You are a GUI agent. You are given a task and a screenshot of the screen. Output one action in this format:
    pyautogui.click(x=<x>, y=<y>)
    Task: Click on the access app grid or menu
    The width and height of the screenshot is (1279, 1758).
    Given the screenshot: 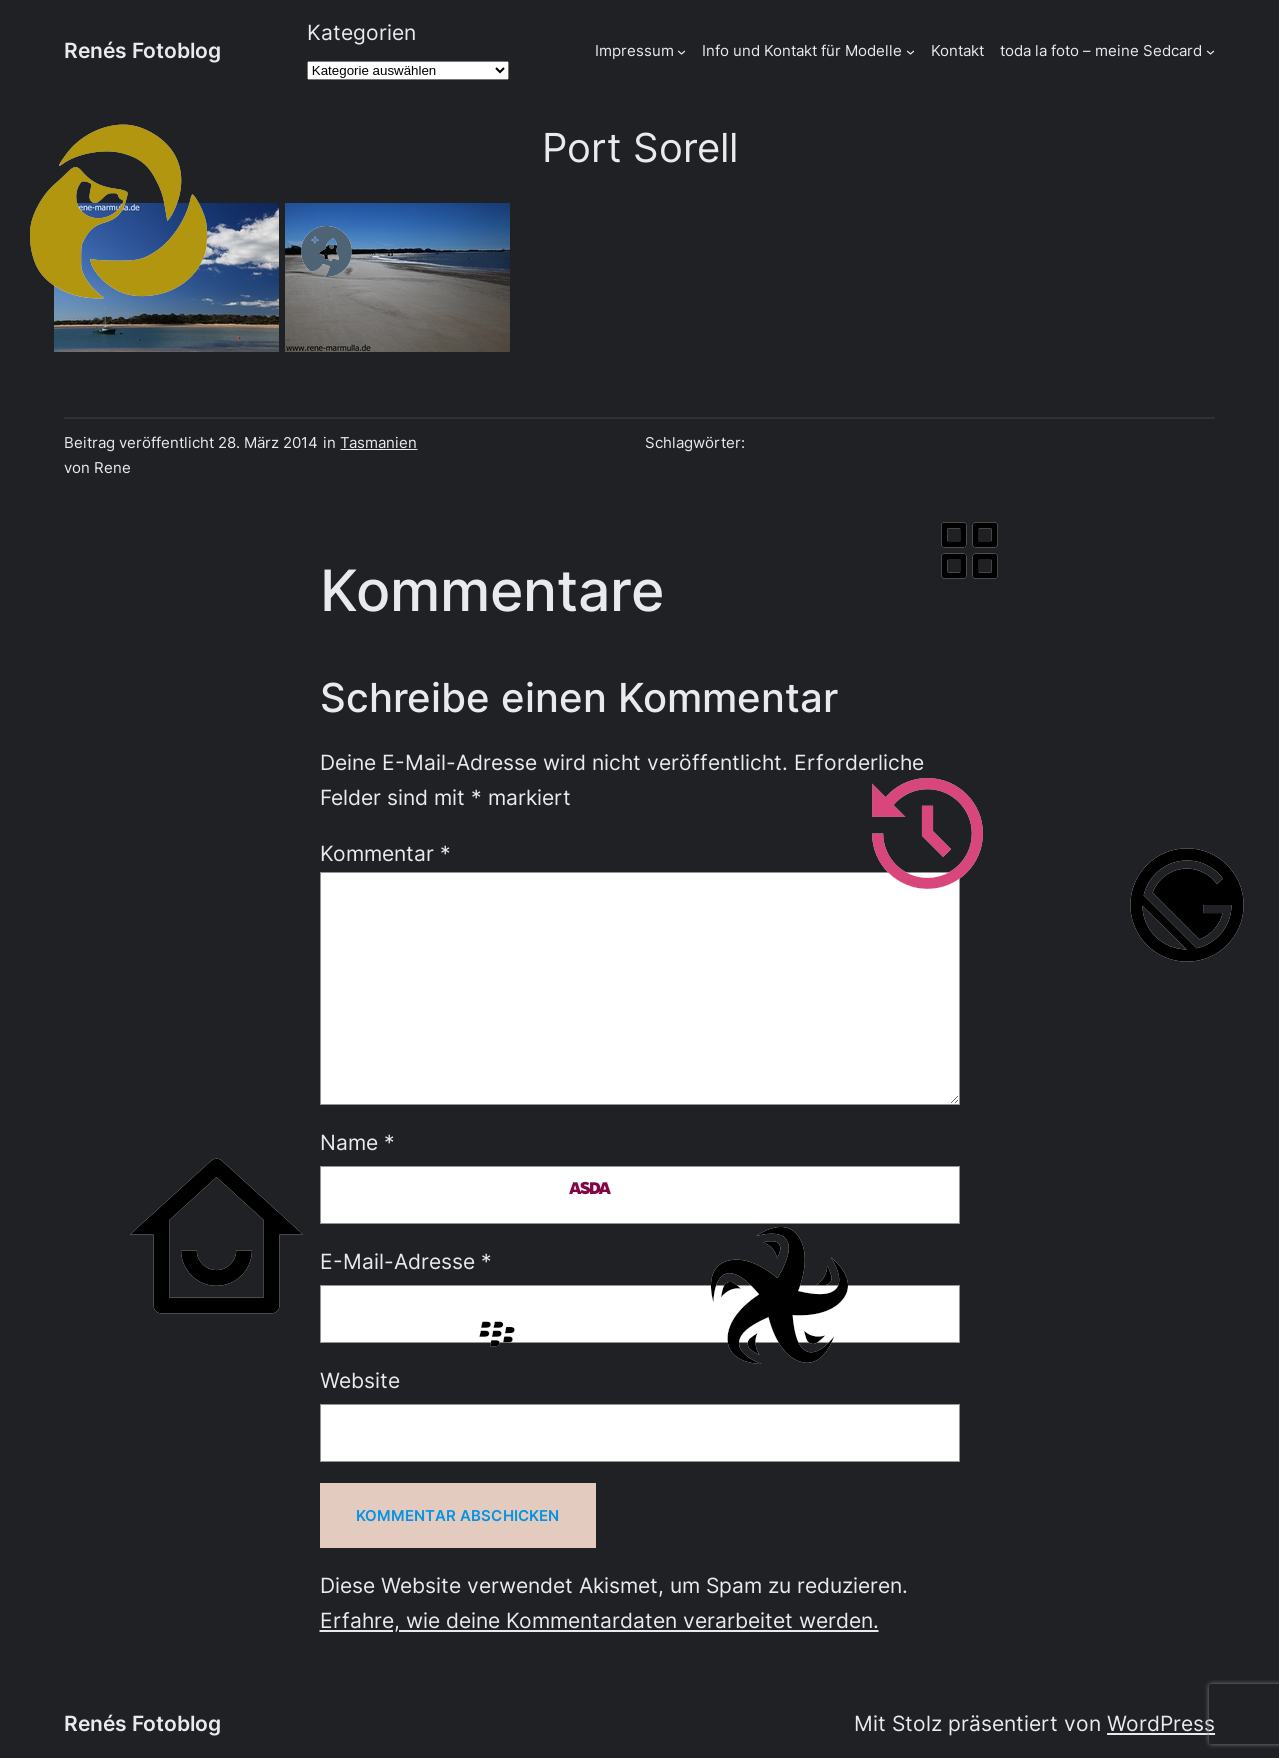 What is the action you would take?
    pyautogui.click(x=969, y=550)
    